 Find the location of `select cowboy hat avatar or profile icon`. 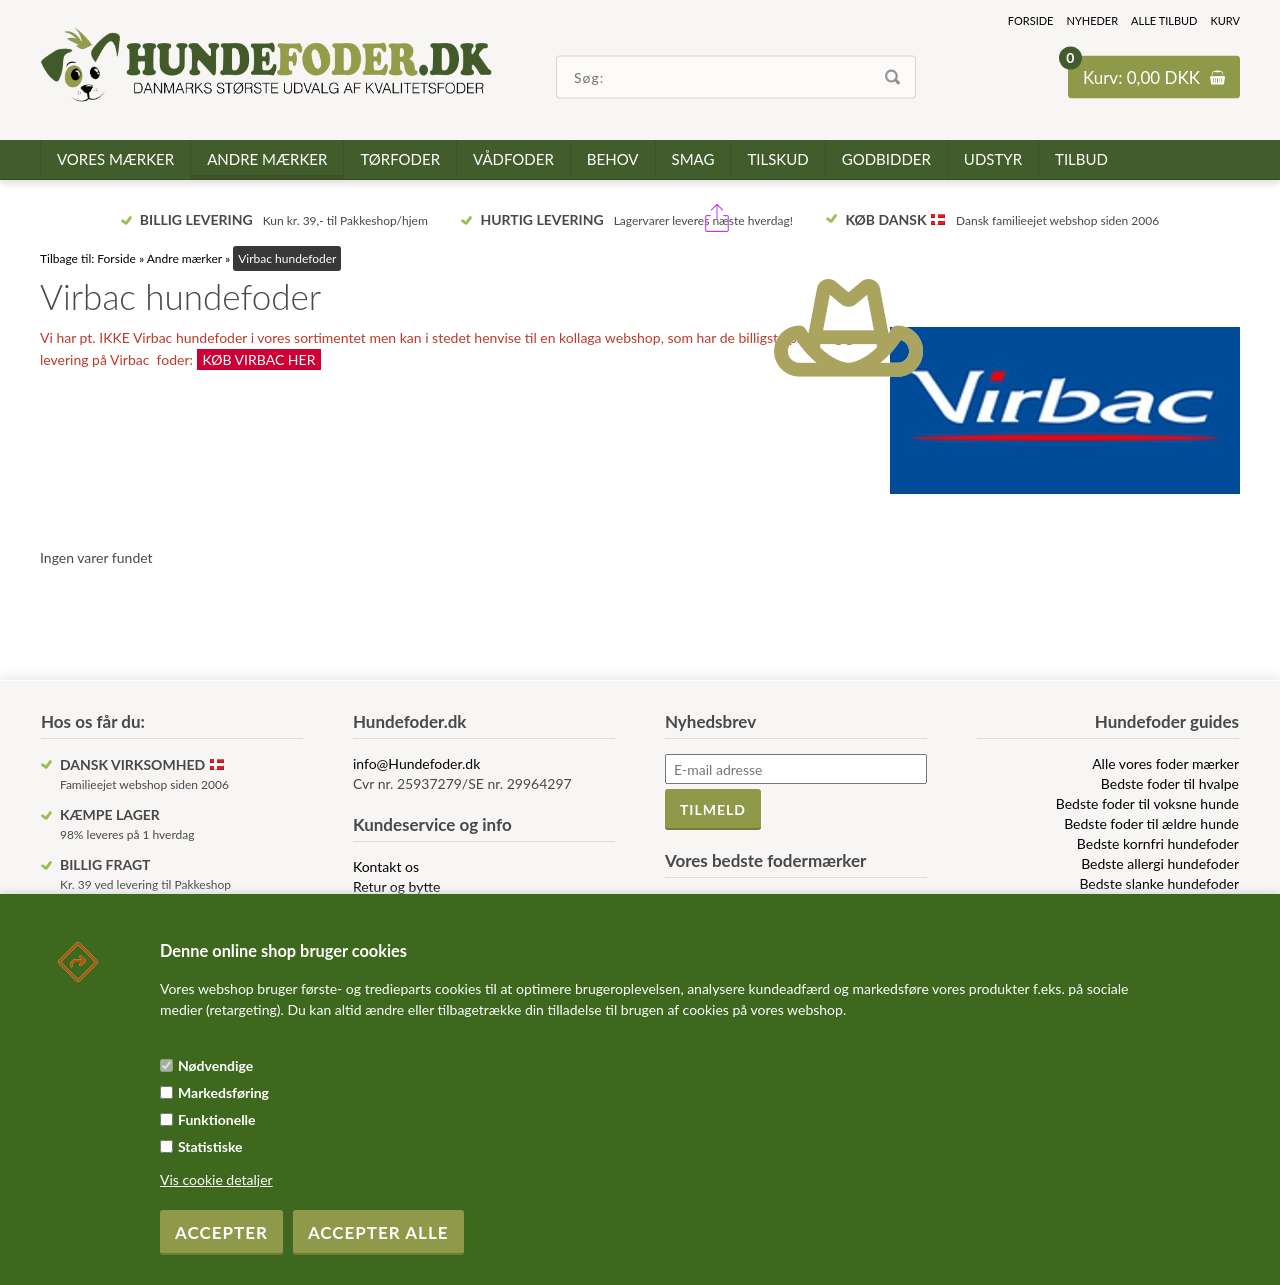

select cowboy hat avatar or profile icon is located at coordinates (848, 332).